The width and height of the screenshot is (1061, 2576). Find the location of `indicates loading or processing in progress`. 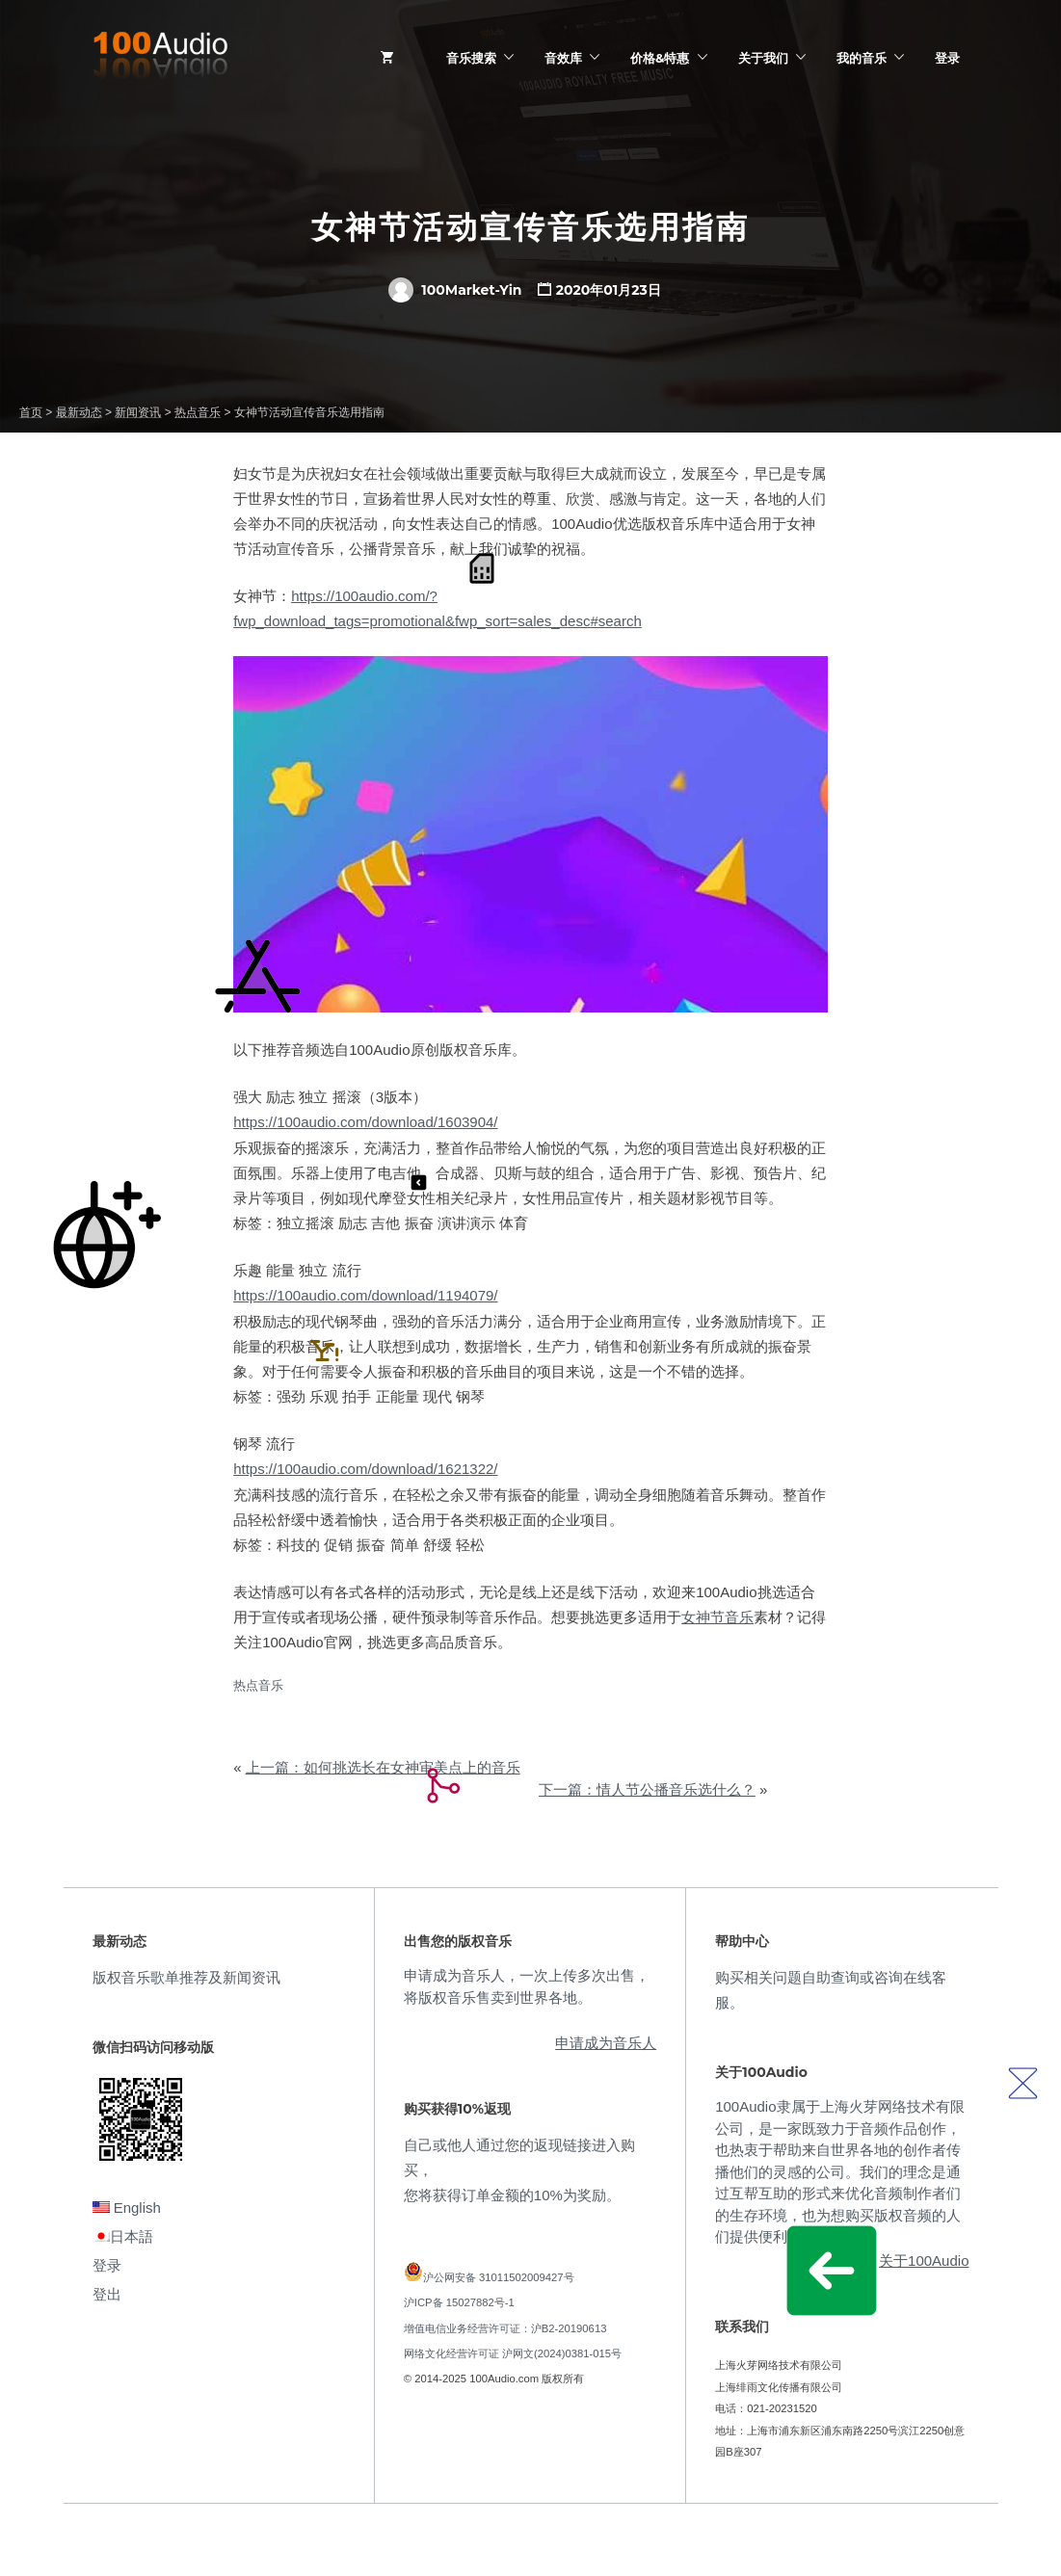

indicates loading or processing in progress is located at coordinates (1022, 2083).